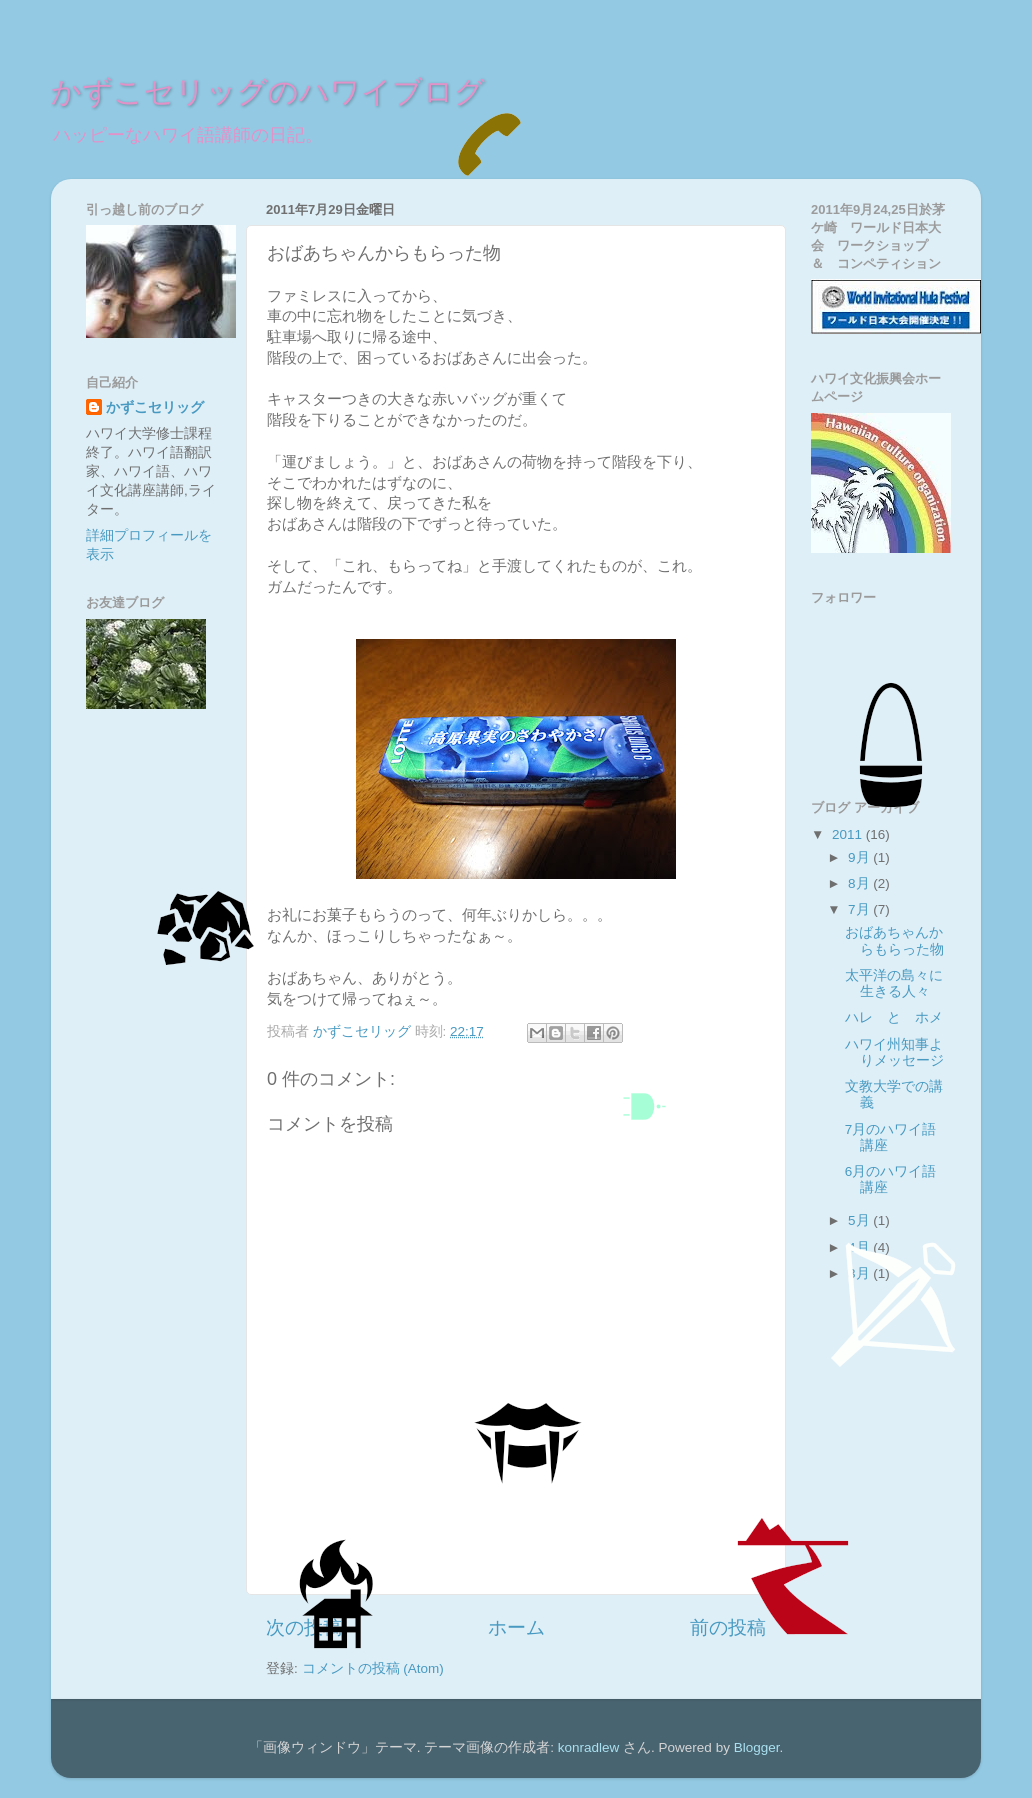 The height and width of the screenshot is (1798, 1032). I want to click on start a road trip or journey mode, so click(793, 1576).